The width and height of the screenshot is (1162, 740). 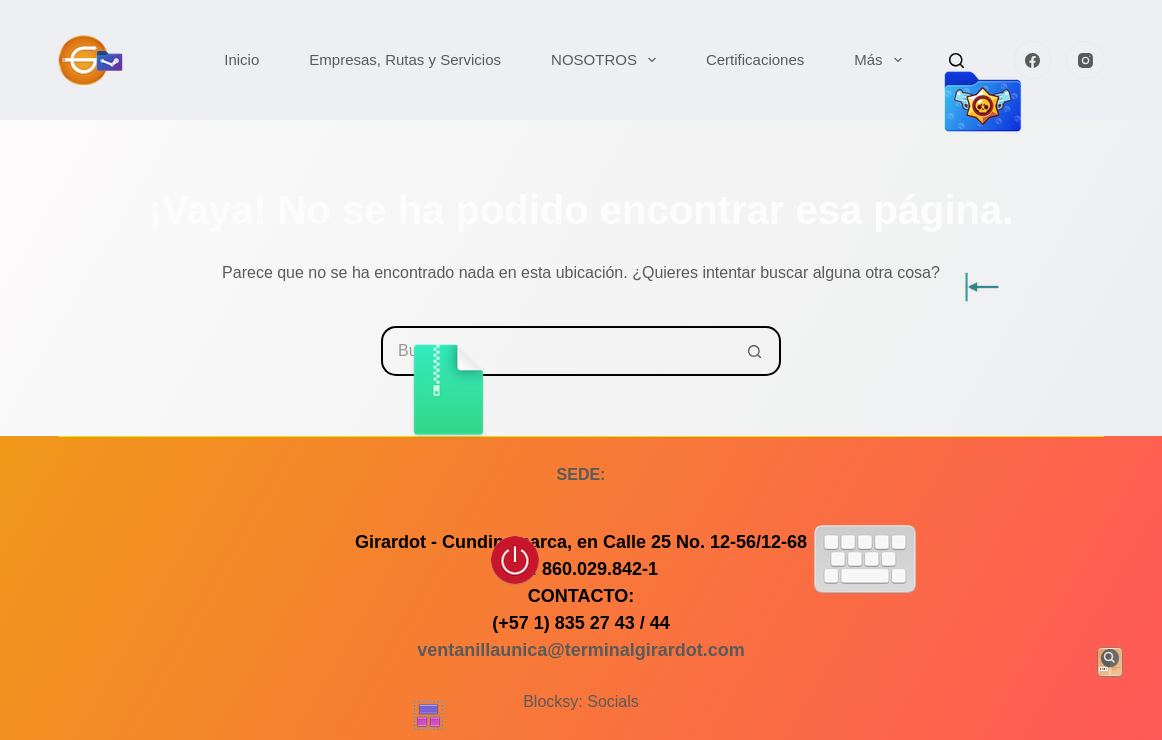 I want to click on compressed archive file (.tar.xz format), so click(x=448, y=391).